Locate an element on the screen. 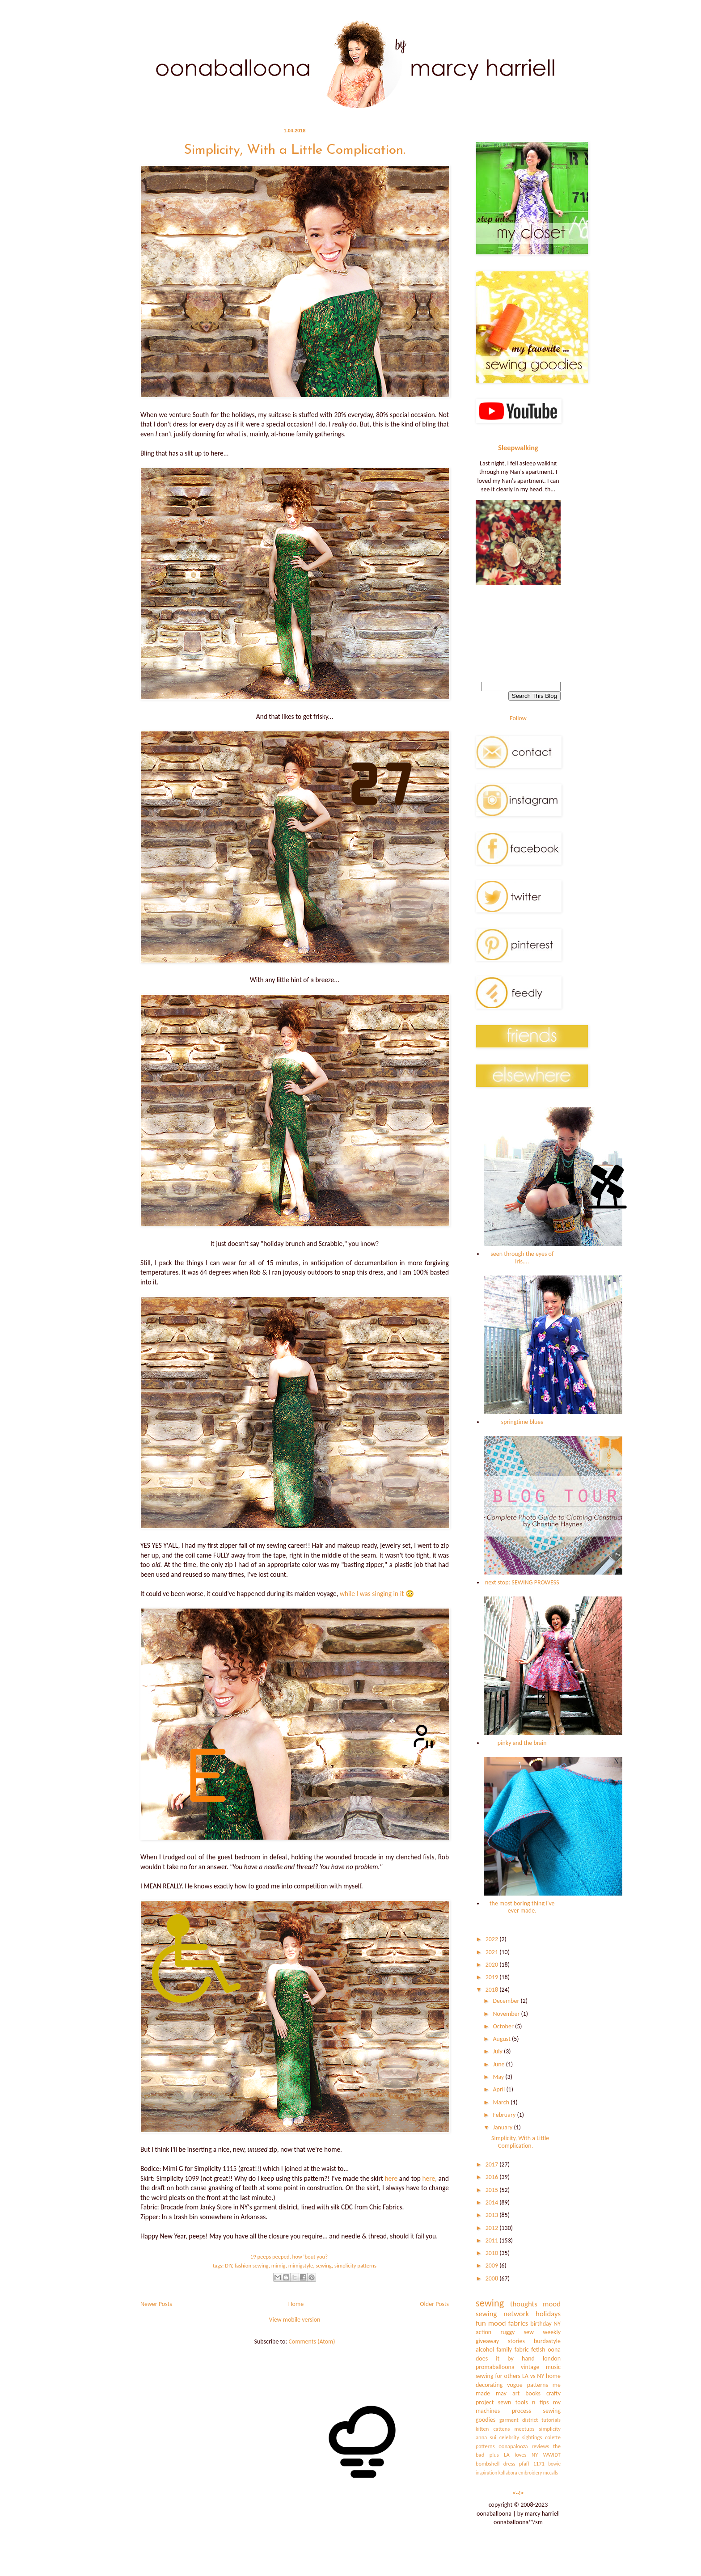  indicates foggy weather conditions is located at coordinates (362, 2441).